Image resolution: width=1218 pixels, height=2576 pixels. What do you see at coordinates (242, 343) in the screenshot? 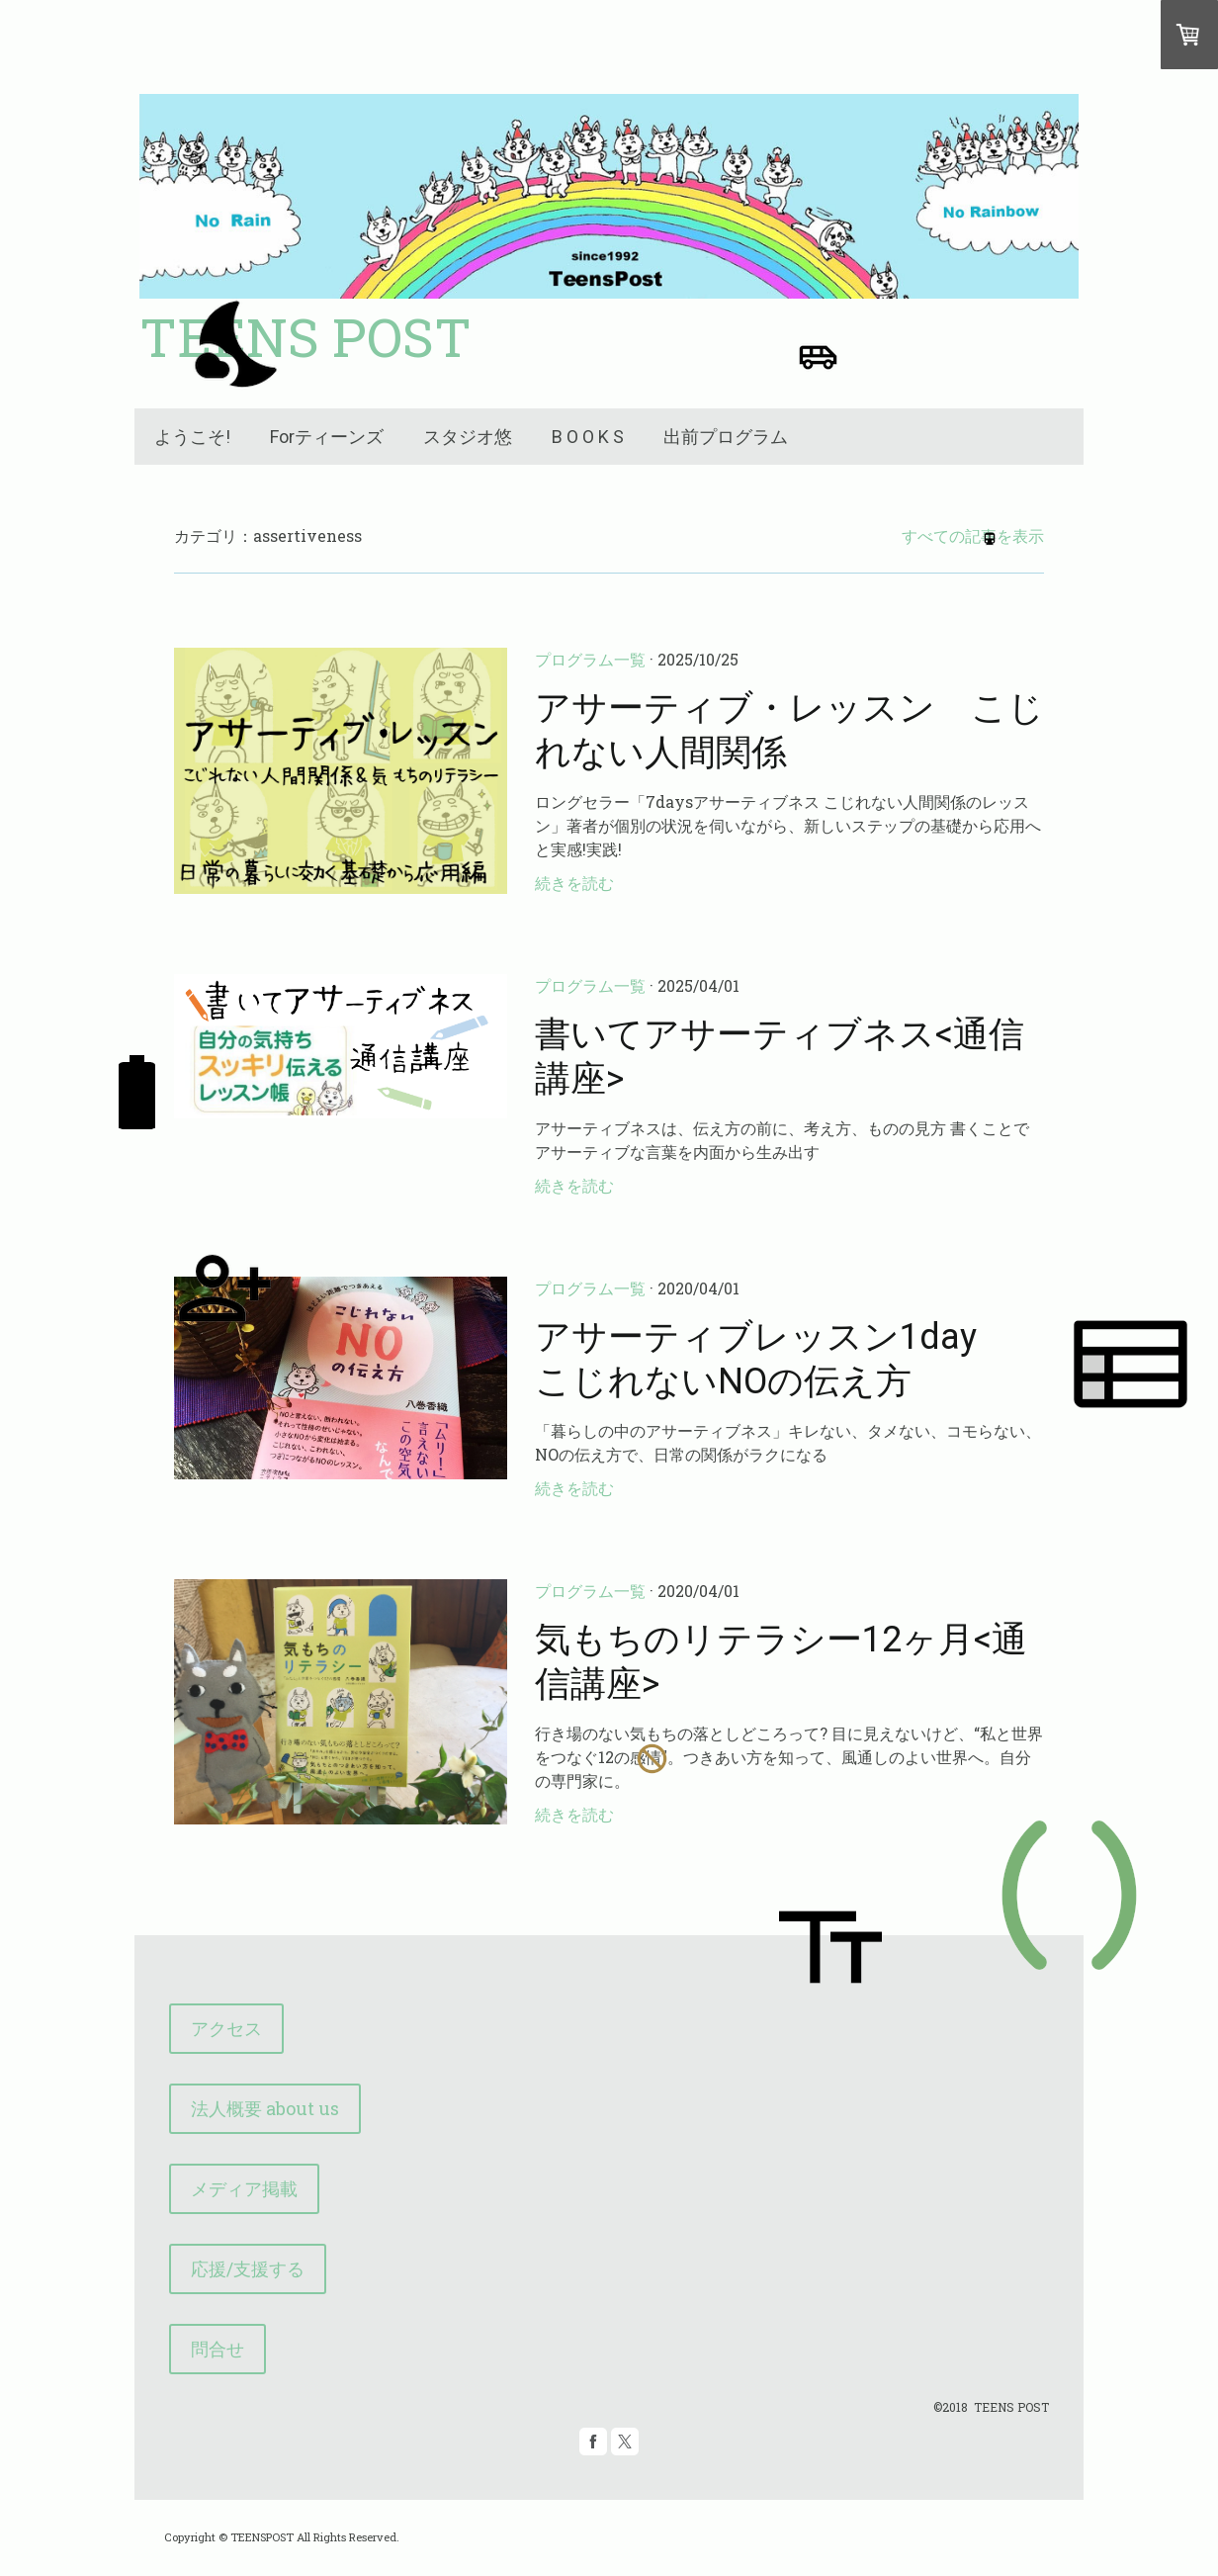
I see `toggle dark mode or night theme` at bounding box center [242, 343].